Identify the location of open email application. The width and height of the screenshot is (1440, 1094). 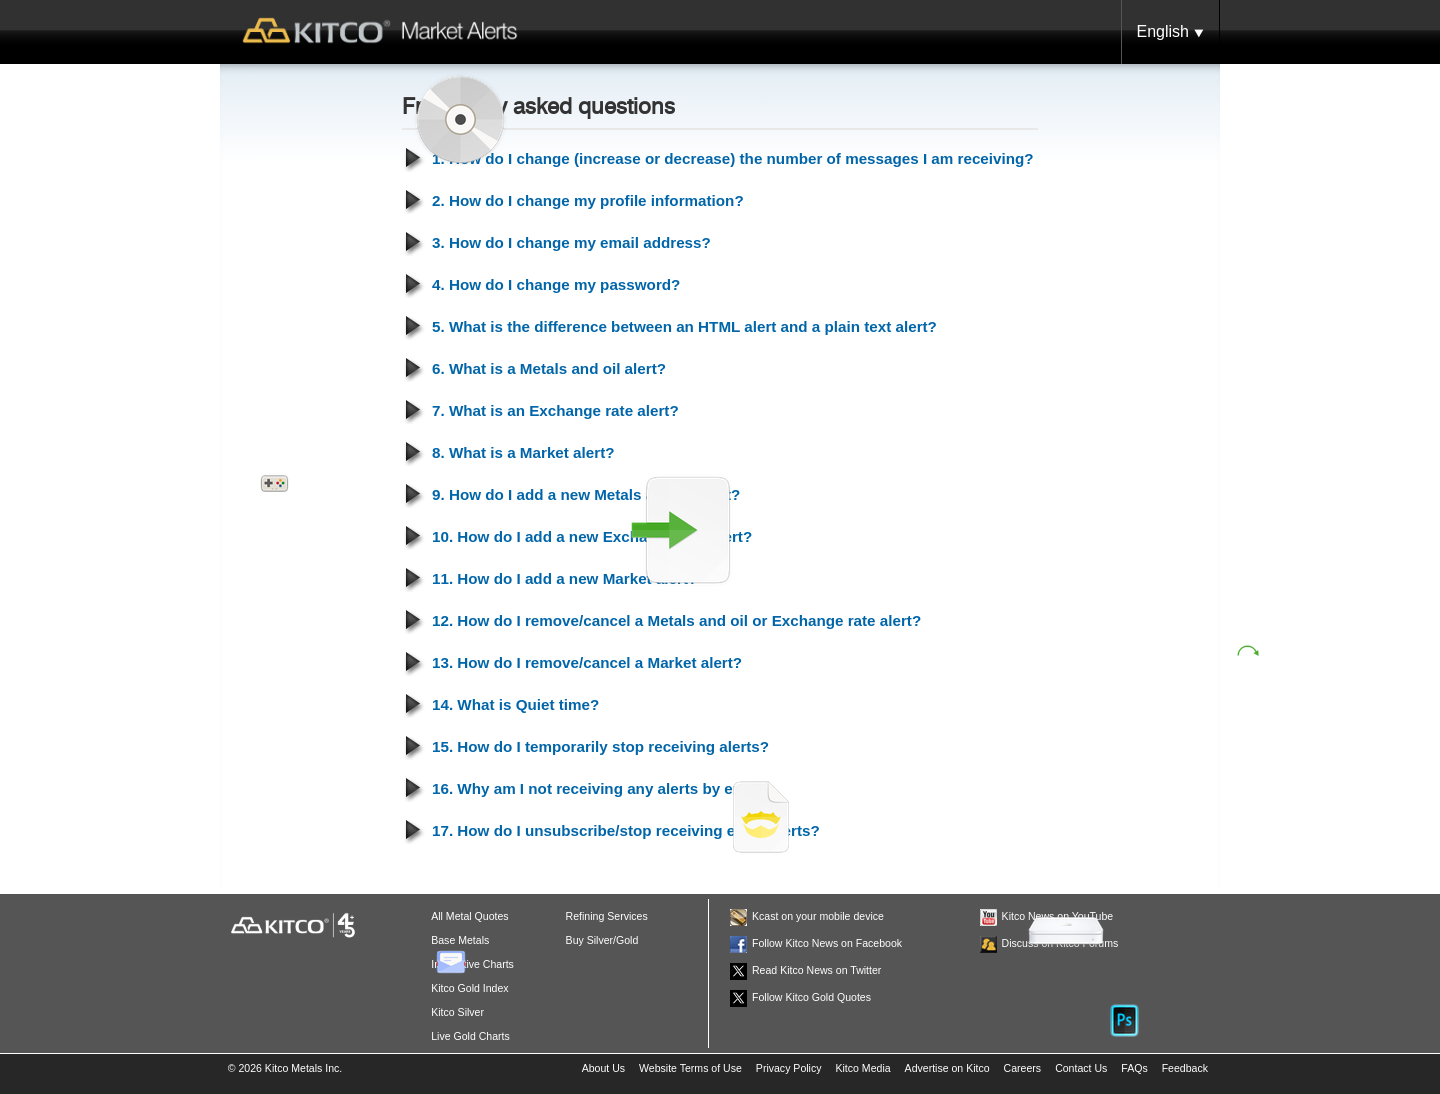
(451, 962).